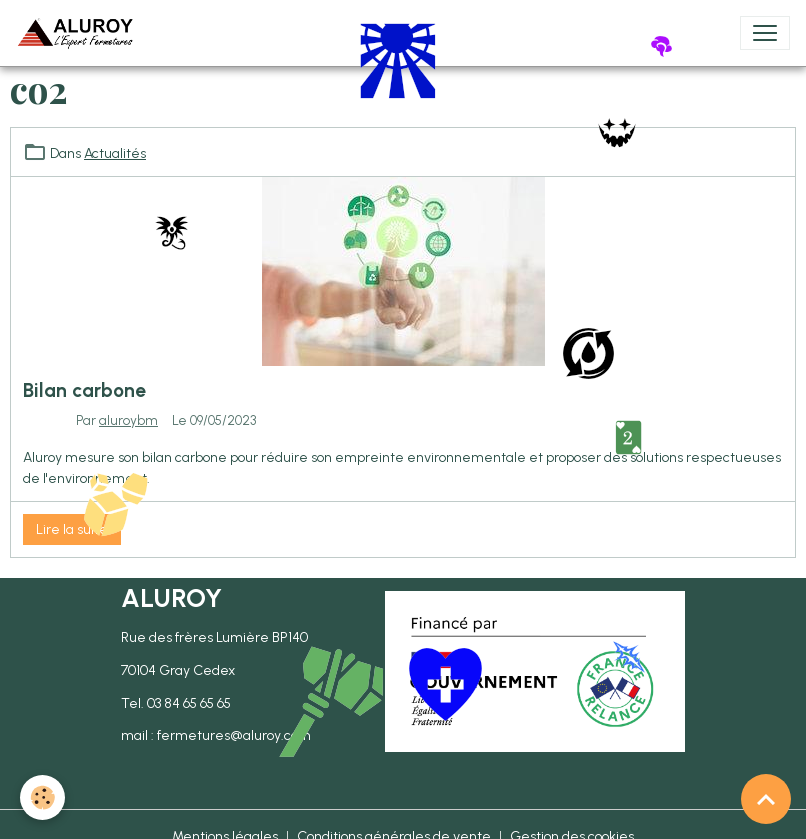 This screenshot has width=806, height=839. What do you see at coordinates (115, 504) in the screenshot?
I see `roll dice or randomize outcome` at bounding box center [115, 504].